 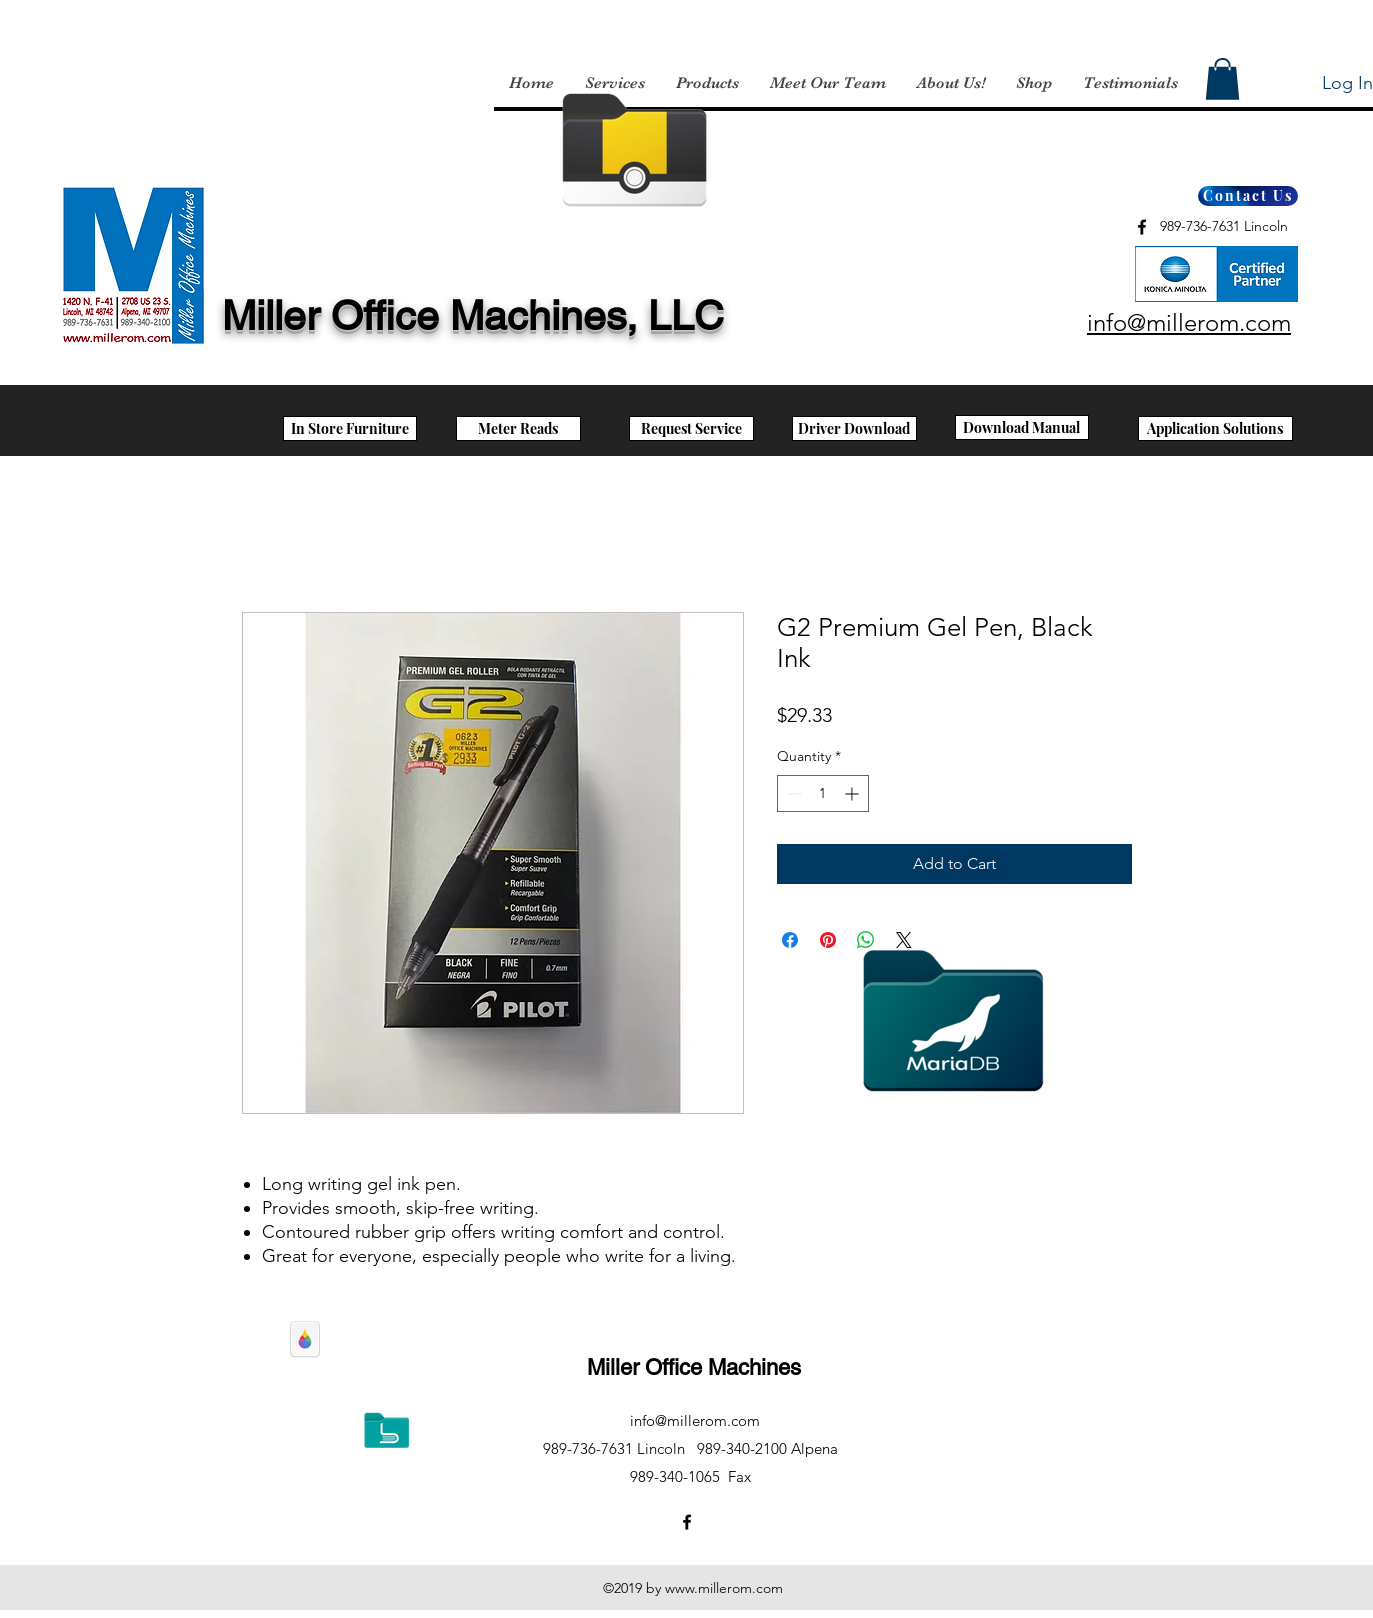 I want to click on open taaghche app files folder, so click(x=386, y=1431).